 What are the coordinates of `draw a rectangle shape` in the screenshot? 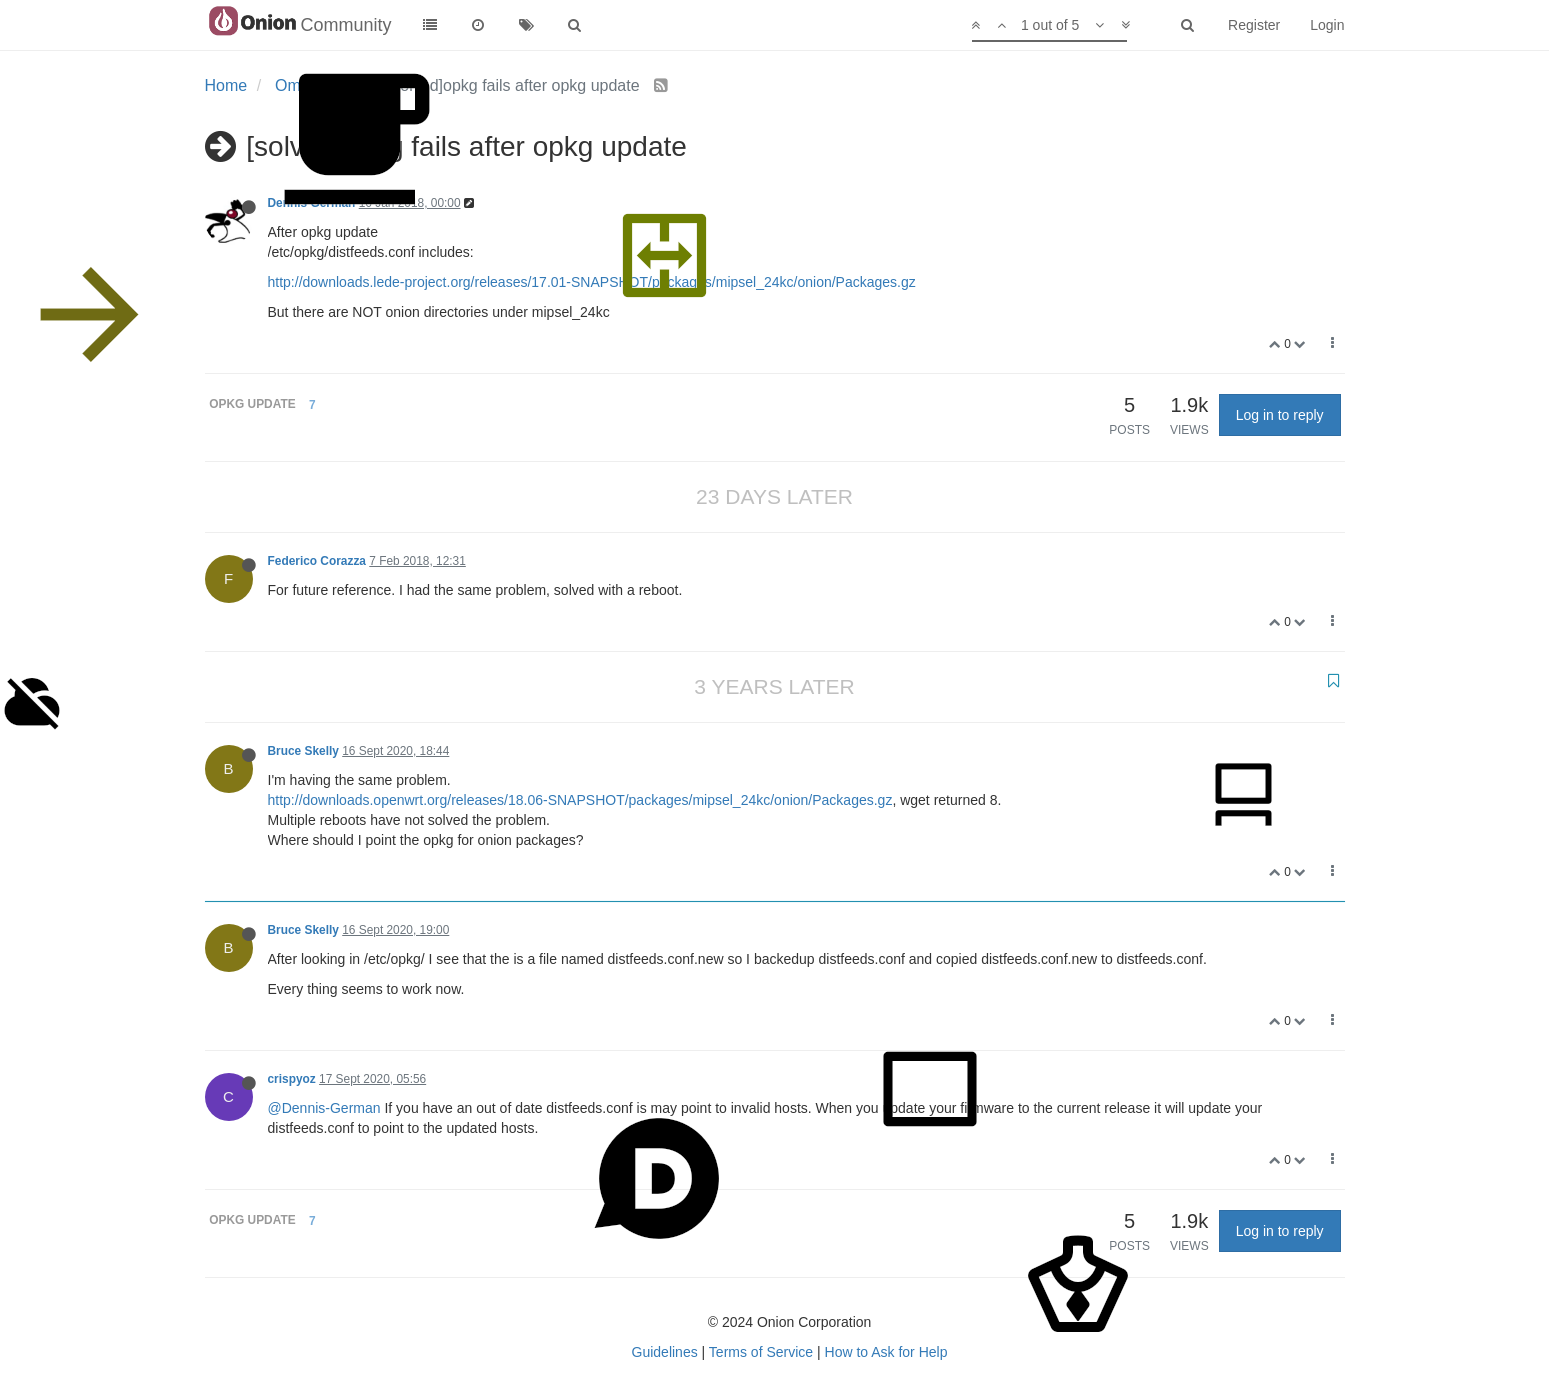 It's located at (930, 1089).